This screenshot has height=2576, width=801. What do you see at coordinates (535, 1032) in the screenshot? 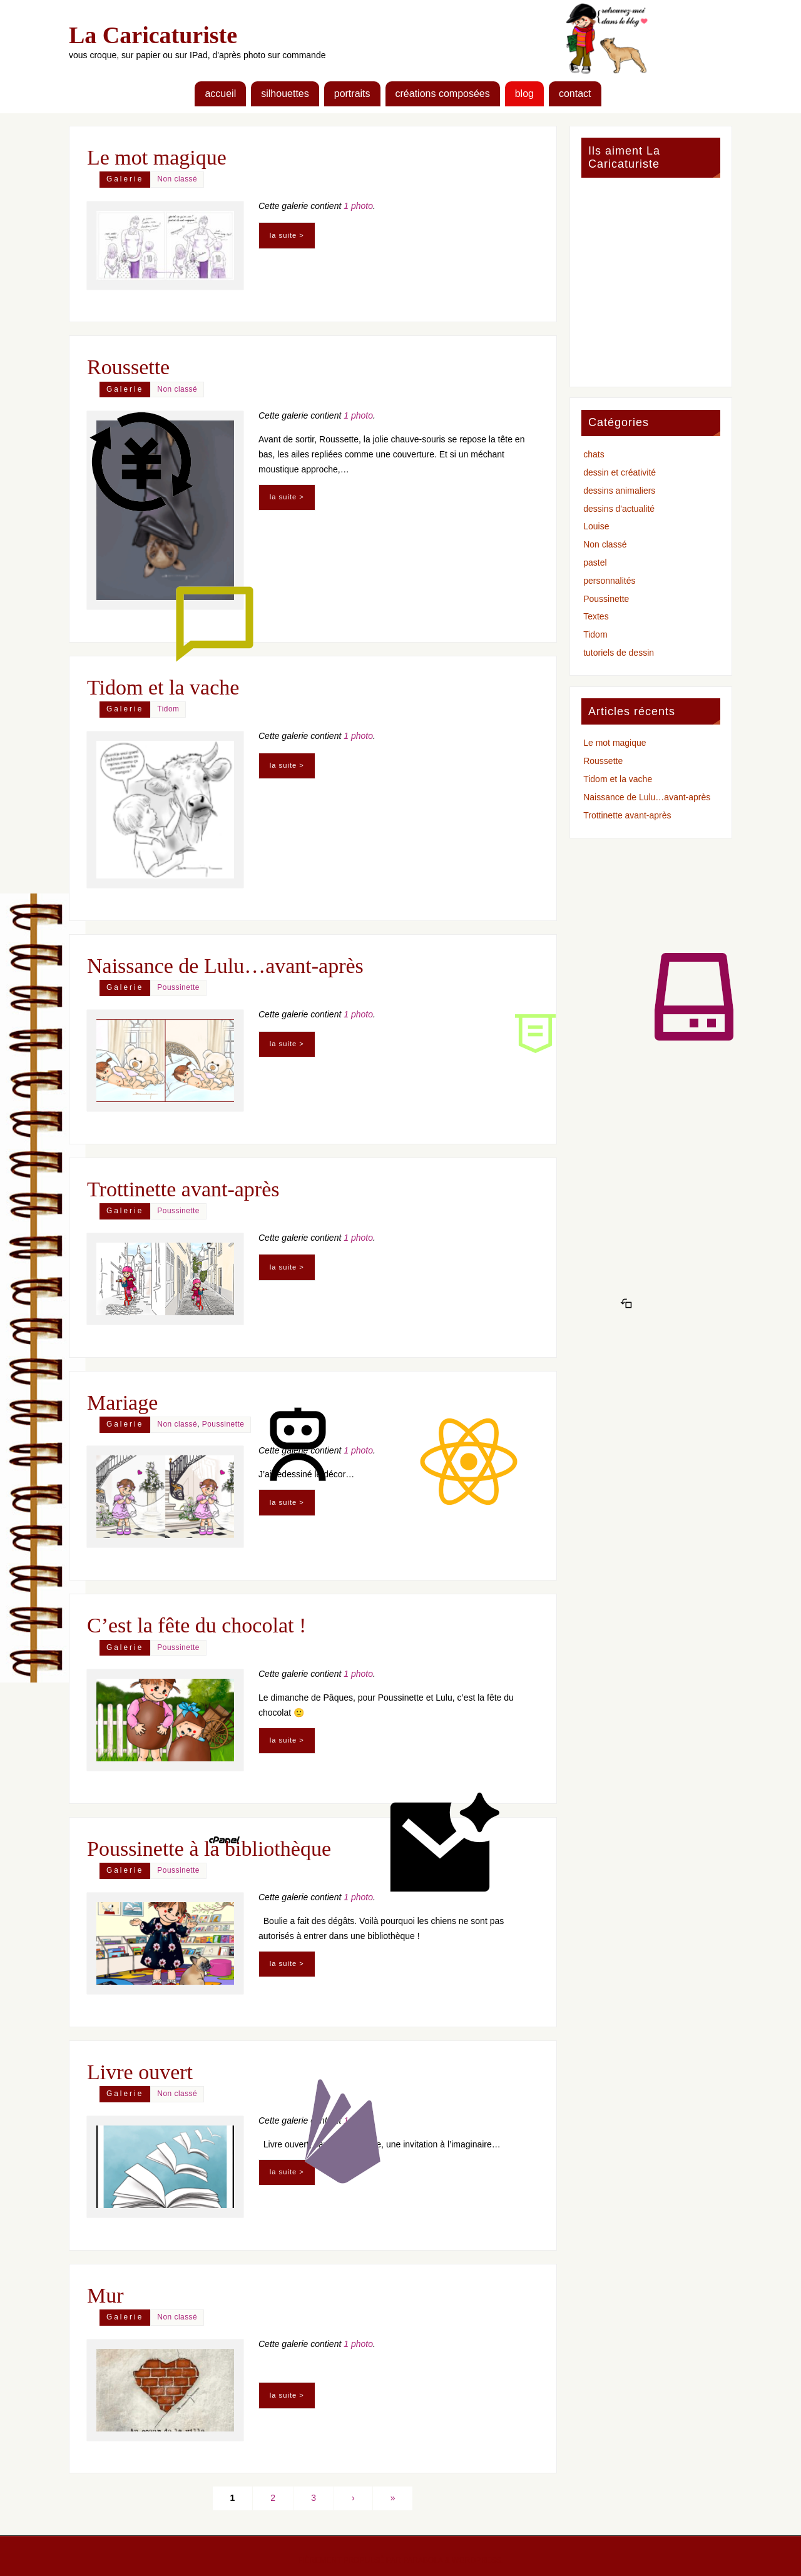
I see `view honors or awards badge` at bounding box center [535, 1032].